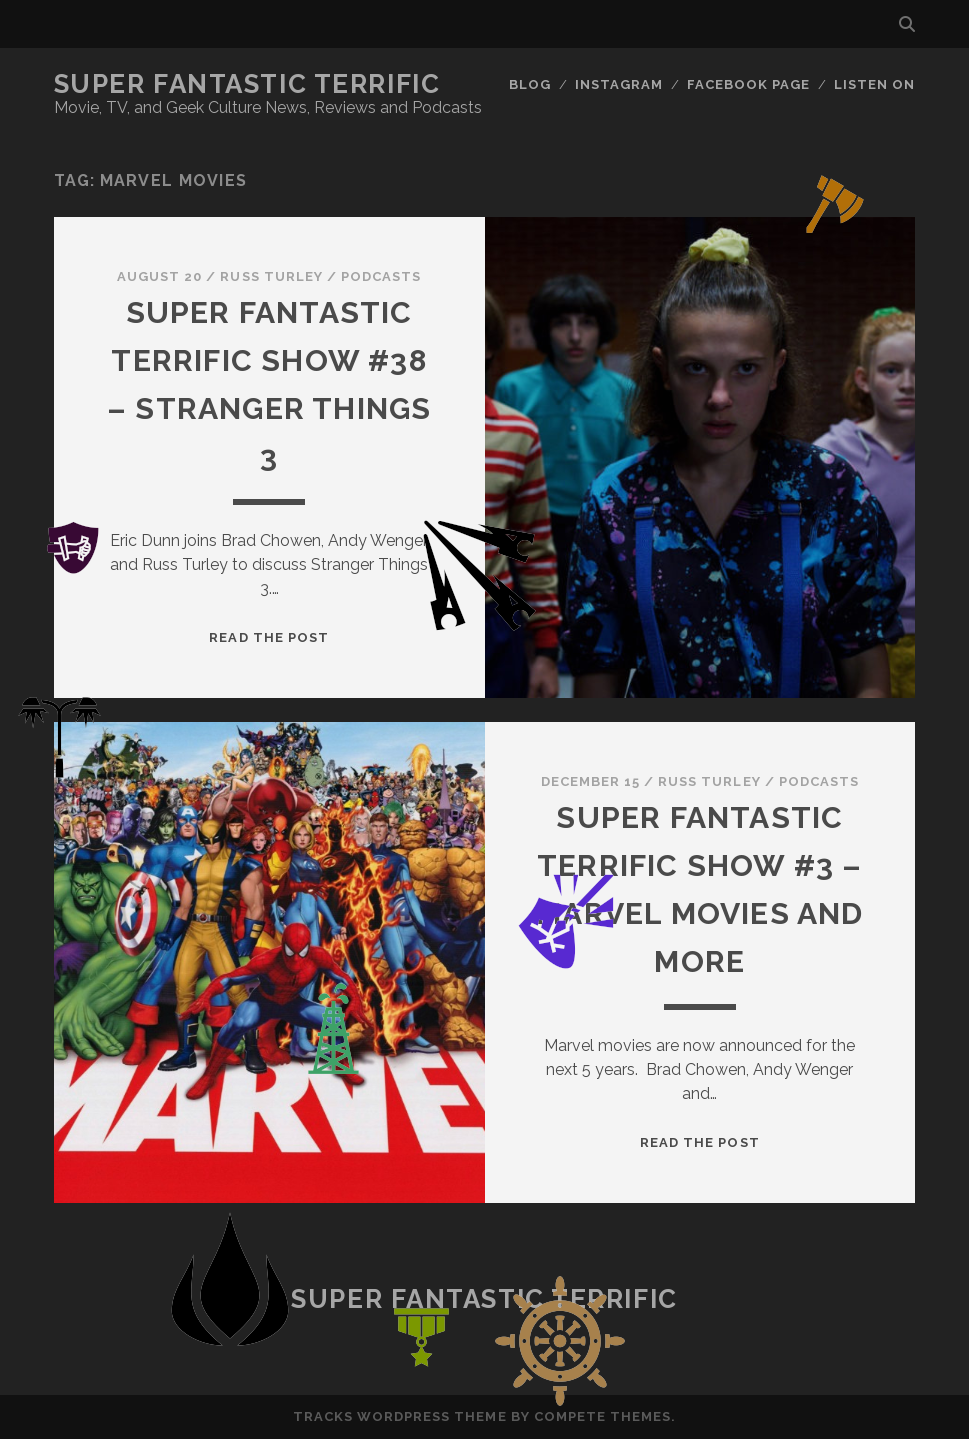 This screenshot has height=1439, width=969. What do you see at coordinates (333, 1030) in the screenshot?
I see `access oil drilling or extraction features` at bounding box center [333, 1030].